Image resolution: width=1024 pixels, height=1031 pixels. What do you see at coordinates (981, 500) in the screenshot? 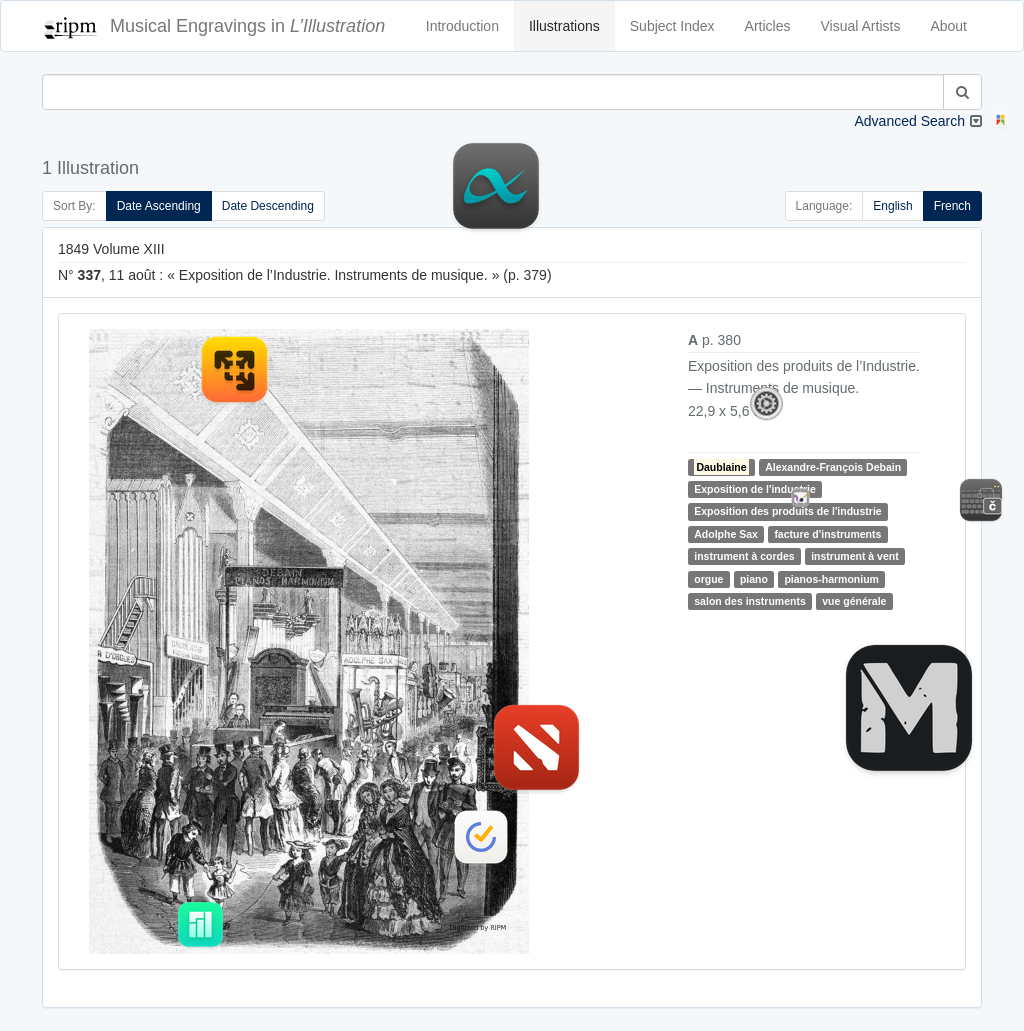
I see `open tecla on-screen keyboard app` at bounding box center [981, 500].